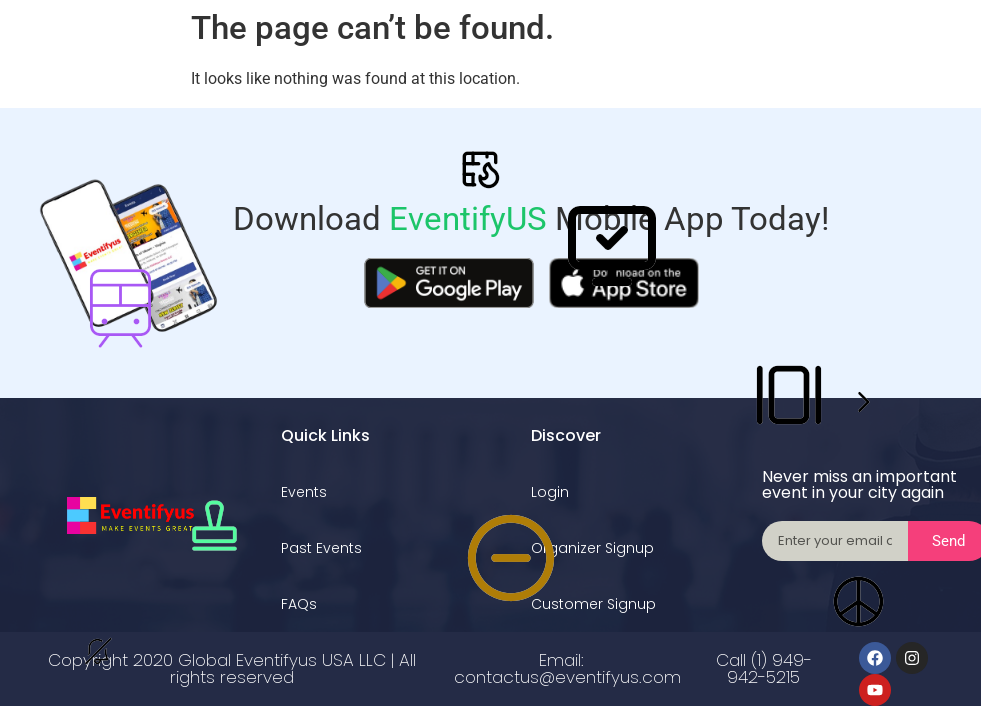  Describe the element at coordinates (858, 601) in the screenshot. I see `indicates a peaceful or non-violent mode/setting` at that location.